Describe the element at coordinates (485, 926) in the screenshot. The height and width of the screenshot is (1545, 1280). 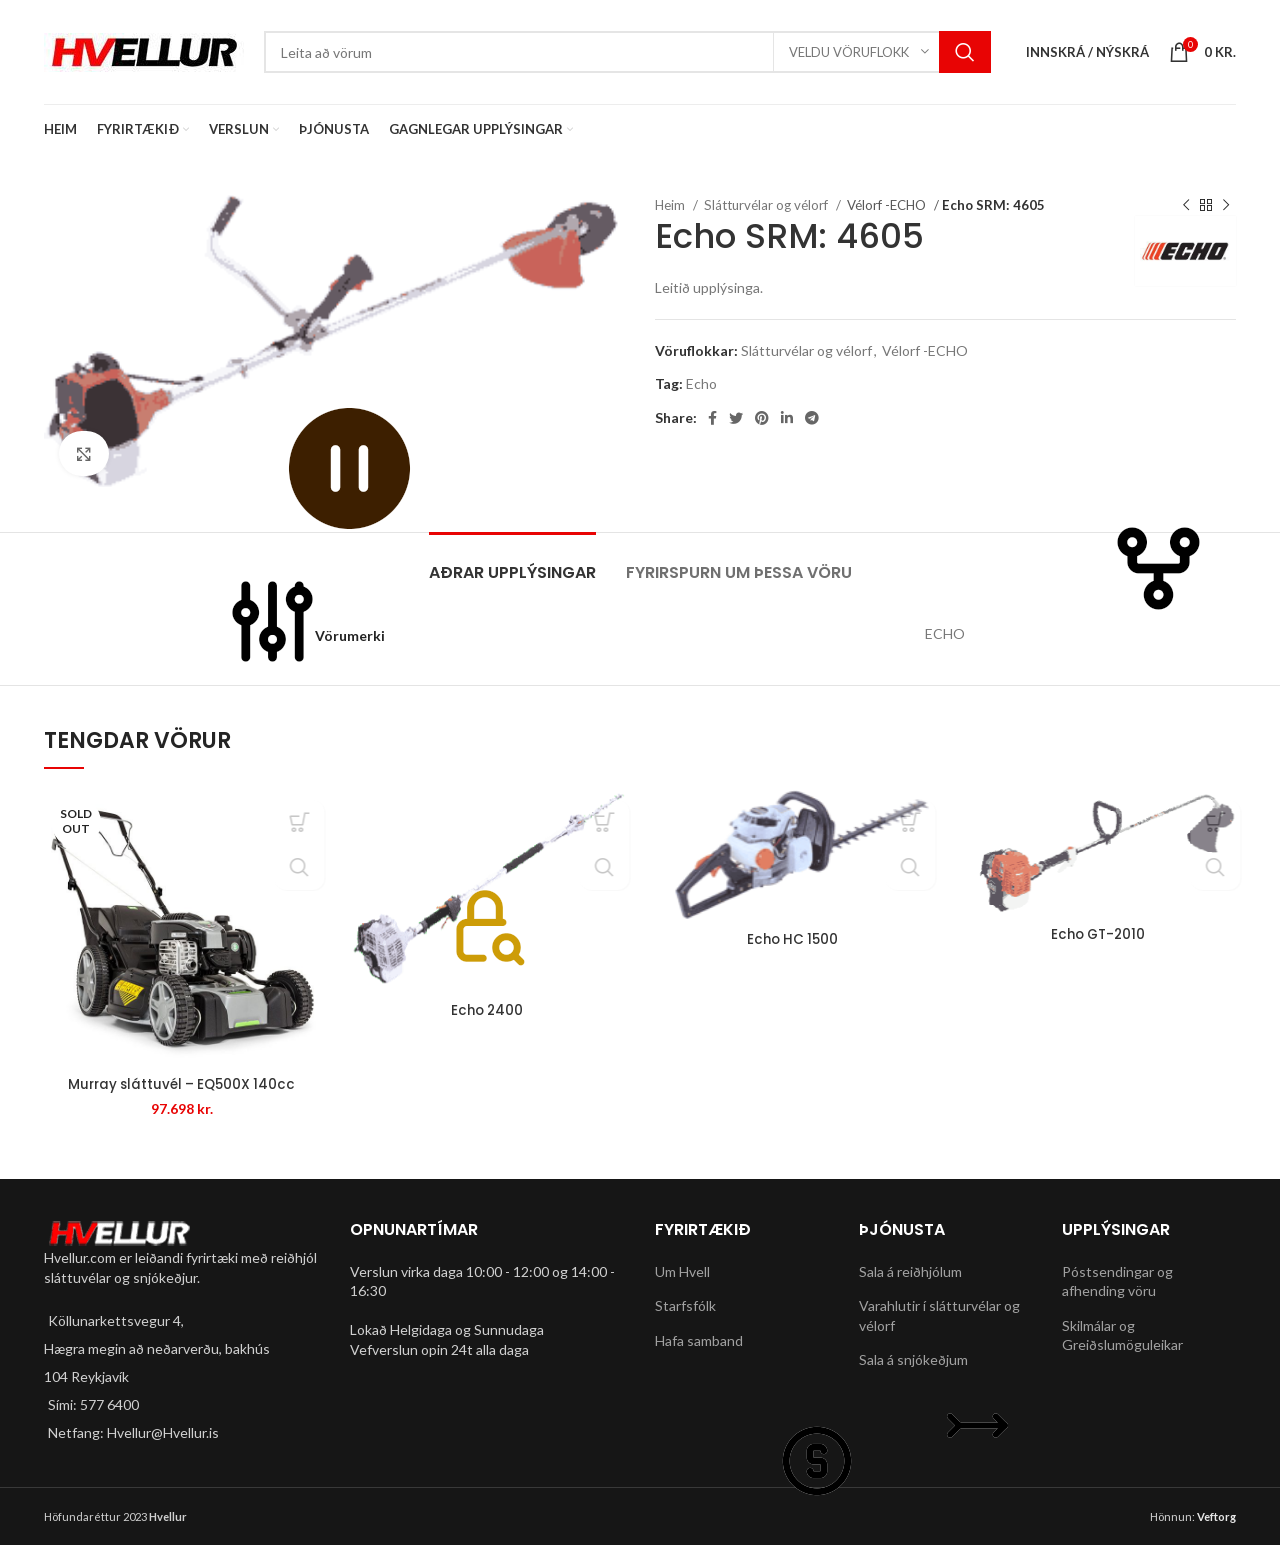
I see `search for locked or encrypted files` at that location.